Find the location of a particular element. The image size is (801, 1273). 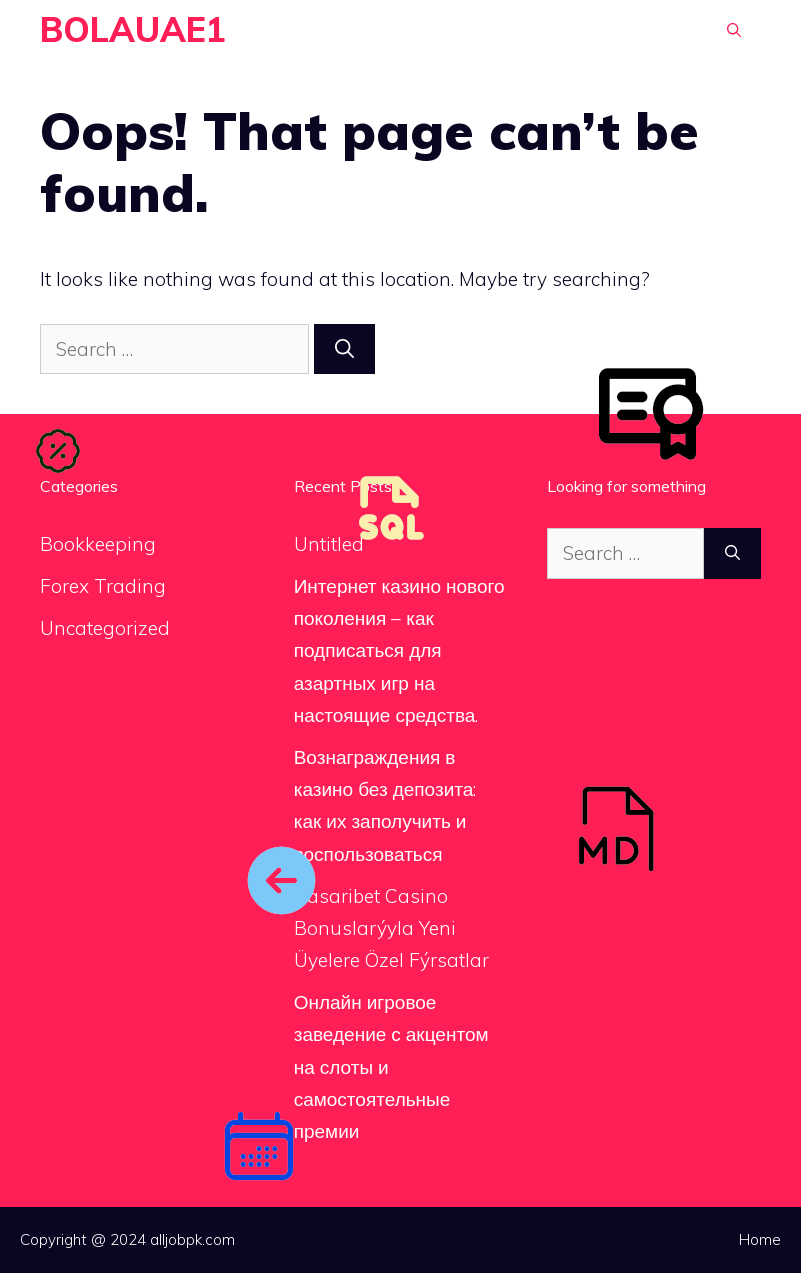

go back to previous screen is located at coordinates (281, 880).